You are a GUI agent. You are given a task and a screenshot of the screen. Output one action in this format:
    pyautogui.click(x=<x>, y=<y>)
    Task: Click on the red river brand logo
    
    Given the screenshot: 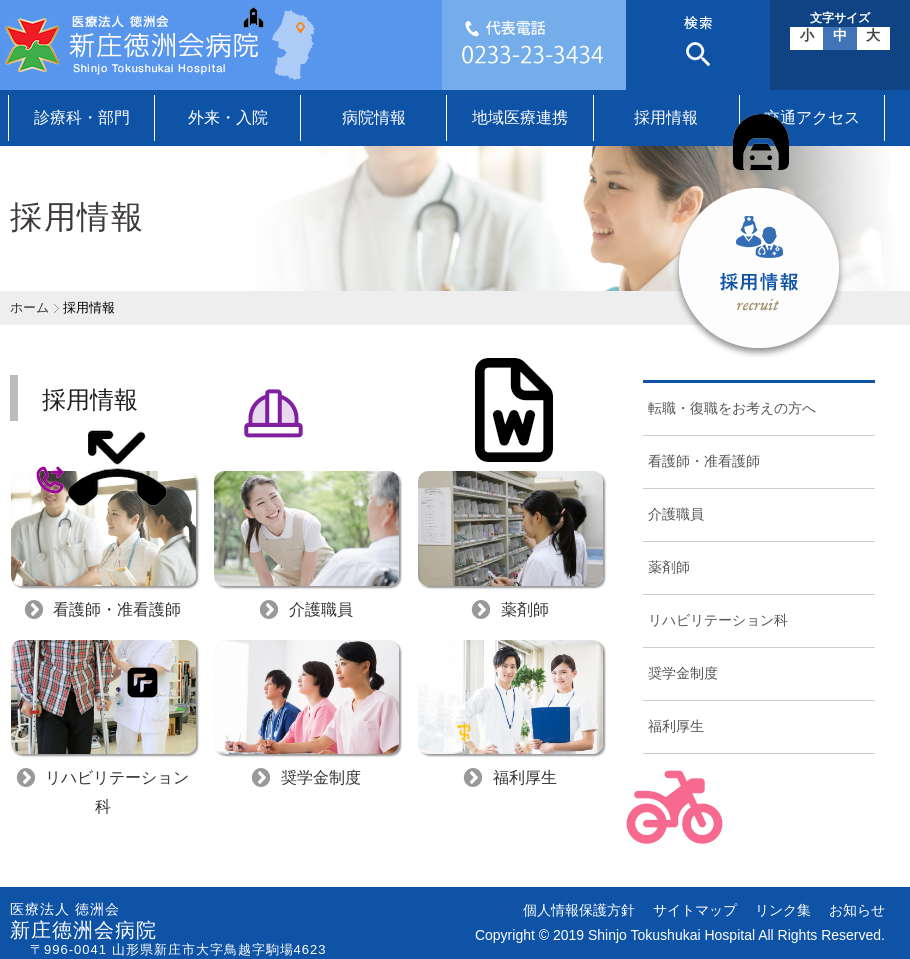 What is the action you would take?
    pyautogui.click(x=142, y=682)
    